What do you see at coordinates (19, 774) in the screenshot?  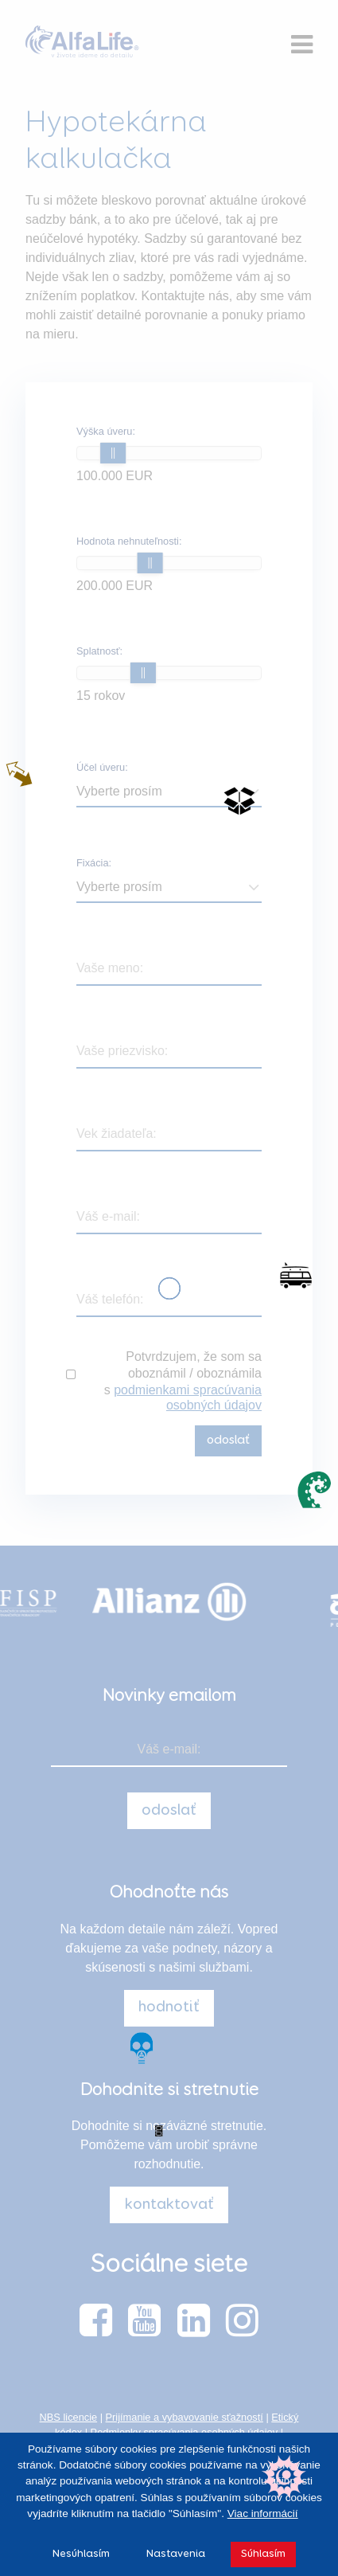 I see `switch between two states or modes` at bounding box center [19, 774].